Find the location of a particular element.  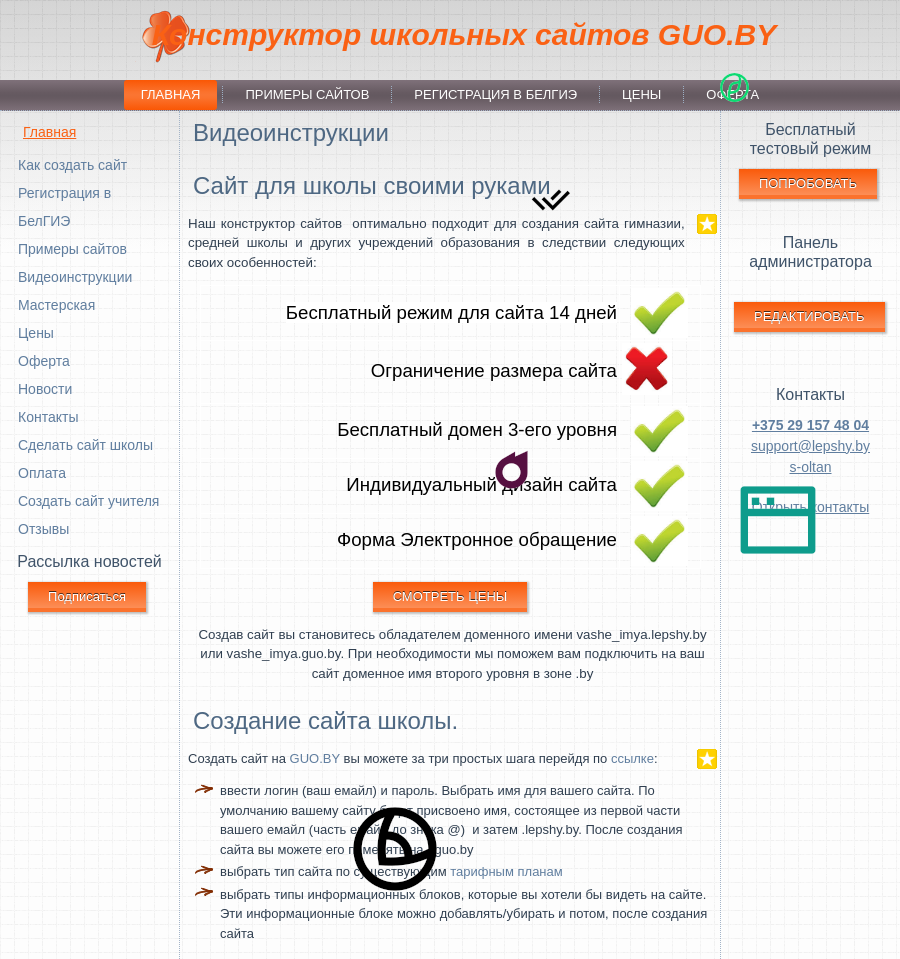

open a new browser window is located at coordinates (778, 520).